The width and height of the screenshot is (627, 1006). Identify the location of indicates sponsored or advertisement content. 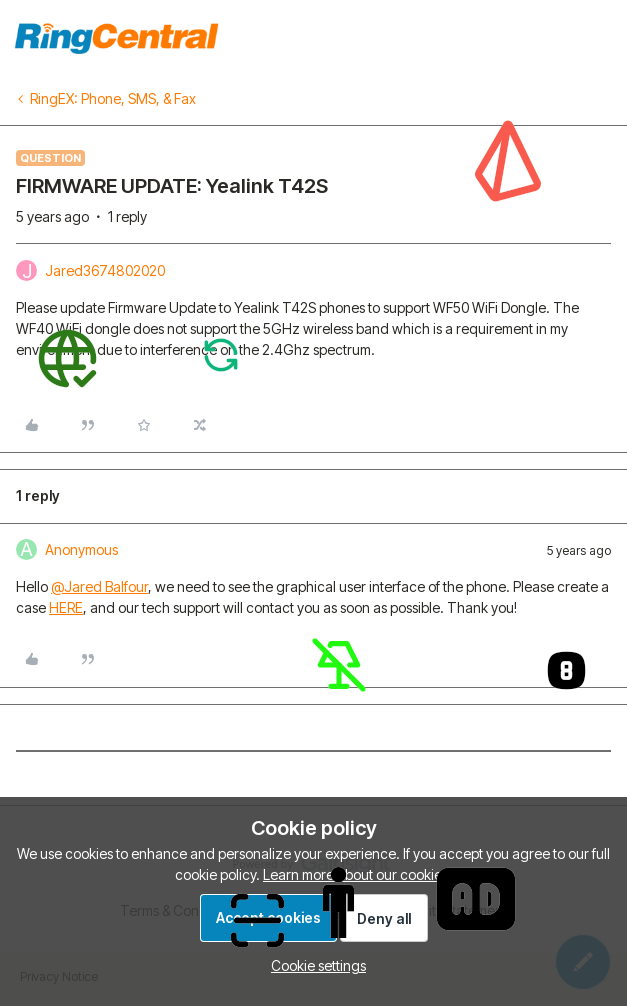
(476, 899).